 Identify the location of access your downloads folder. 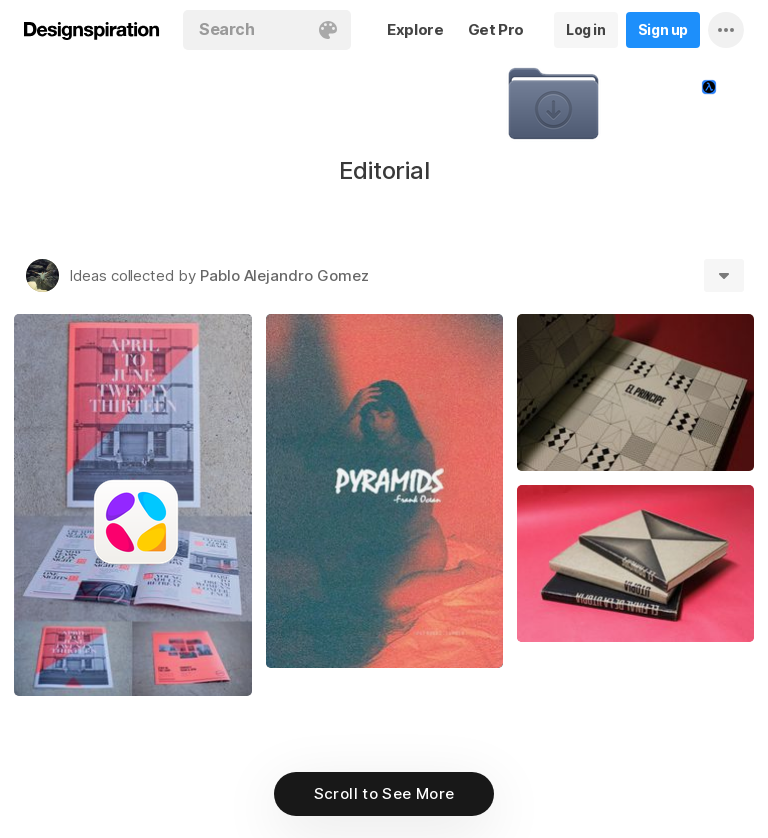
(553, 103).